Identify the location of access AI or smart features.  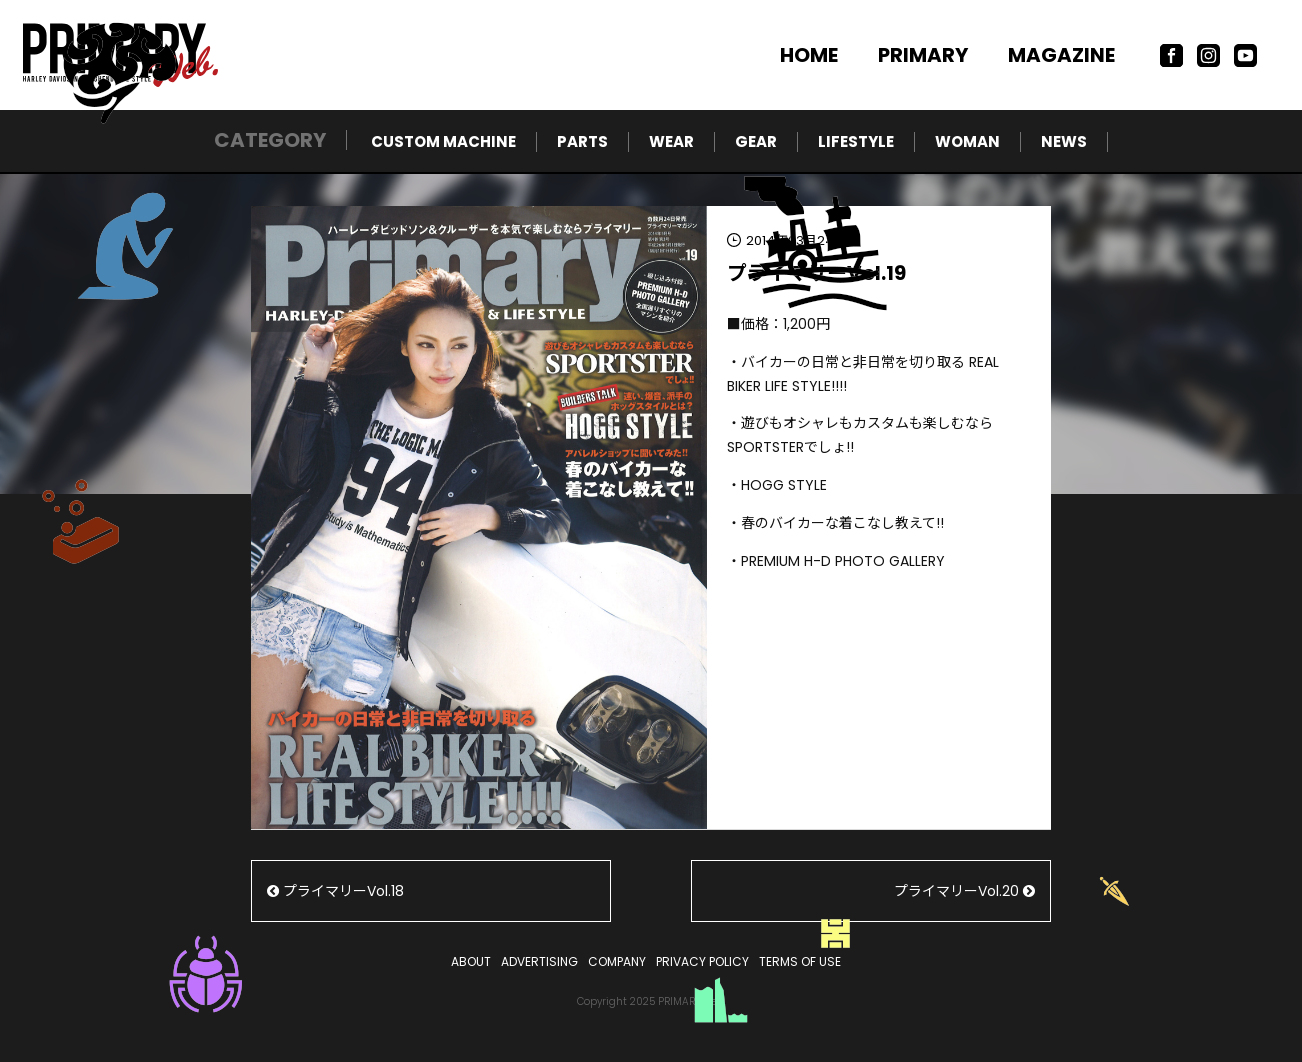
(119, 70).